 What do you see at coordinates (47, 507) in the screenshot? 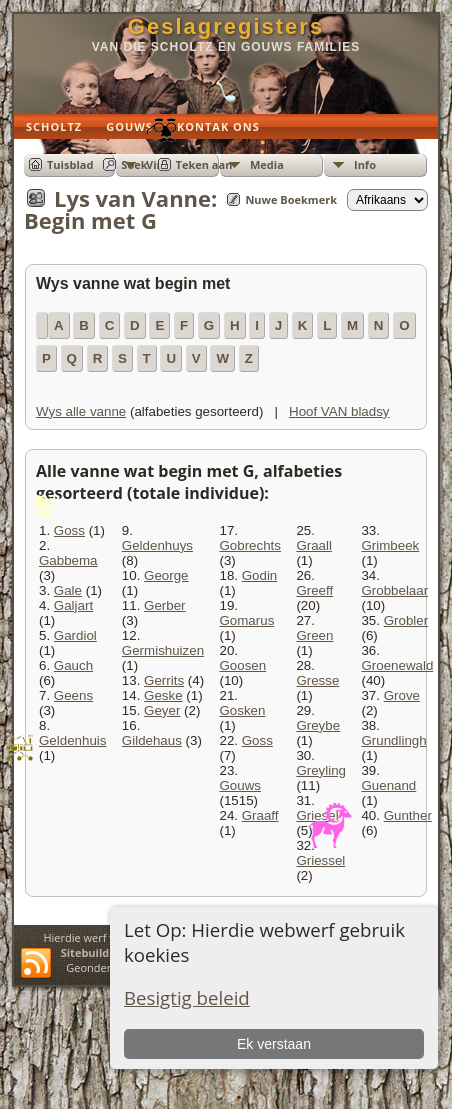
I see `access fairy tale or fantasy game content` at bounding box center [47, 507].